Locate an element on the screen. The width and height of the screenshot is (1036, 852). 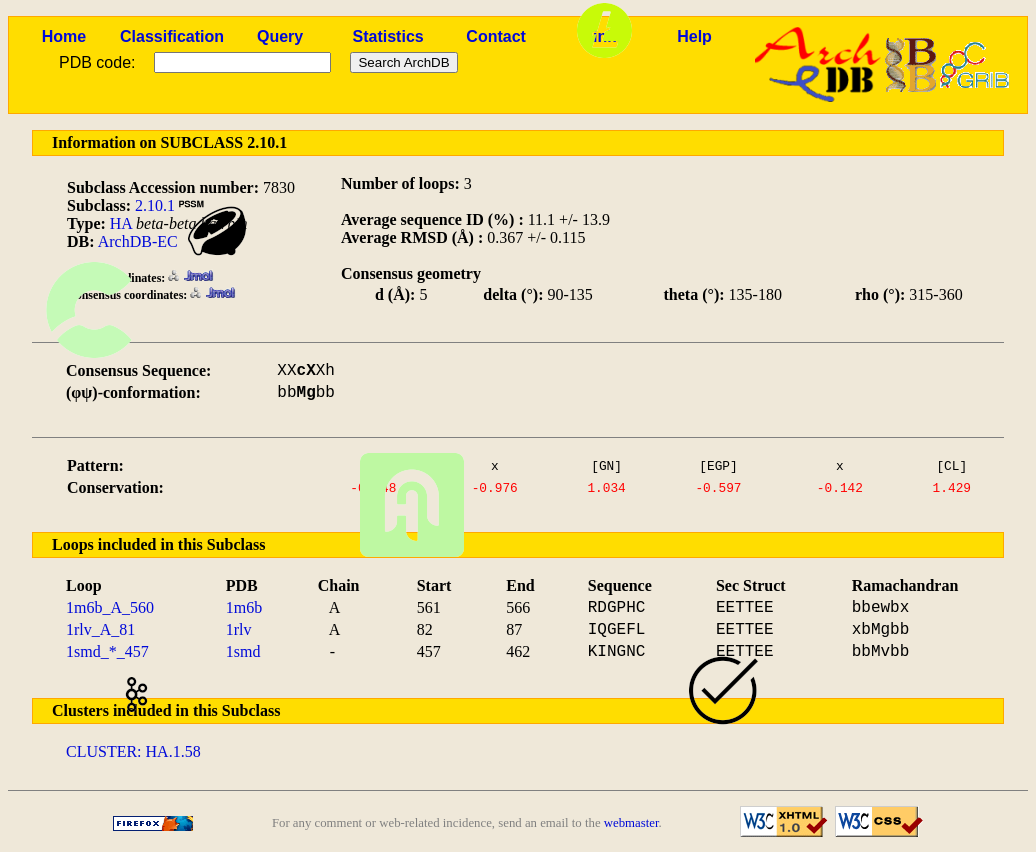
cachet status page logo is located at coordinates (723, 690).